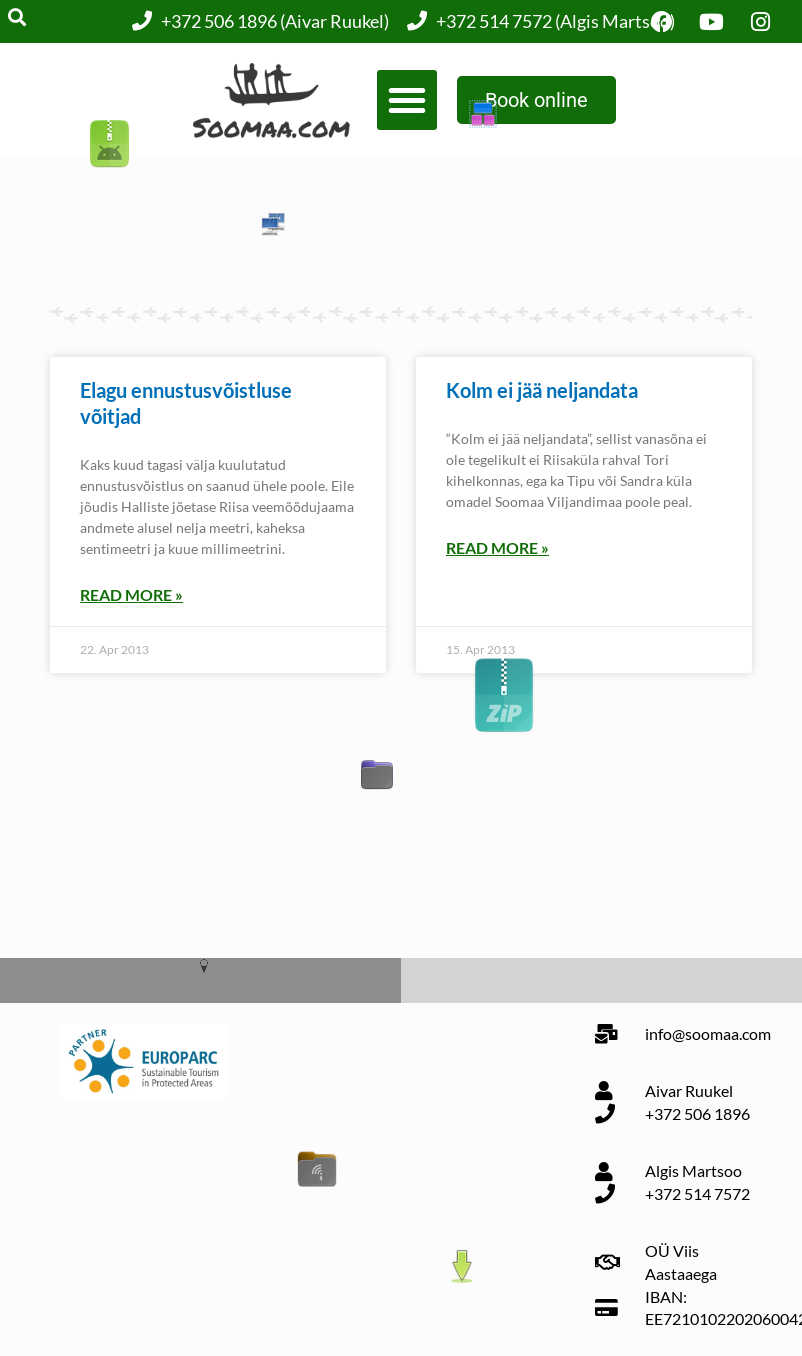 The width and height of the screenshot is (802, 1356). I want to click on open insync cloud sync folder, so click(317, 1169).